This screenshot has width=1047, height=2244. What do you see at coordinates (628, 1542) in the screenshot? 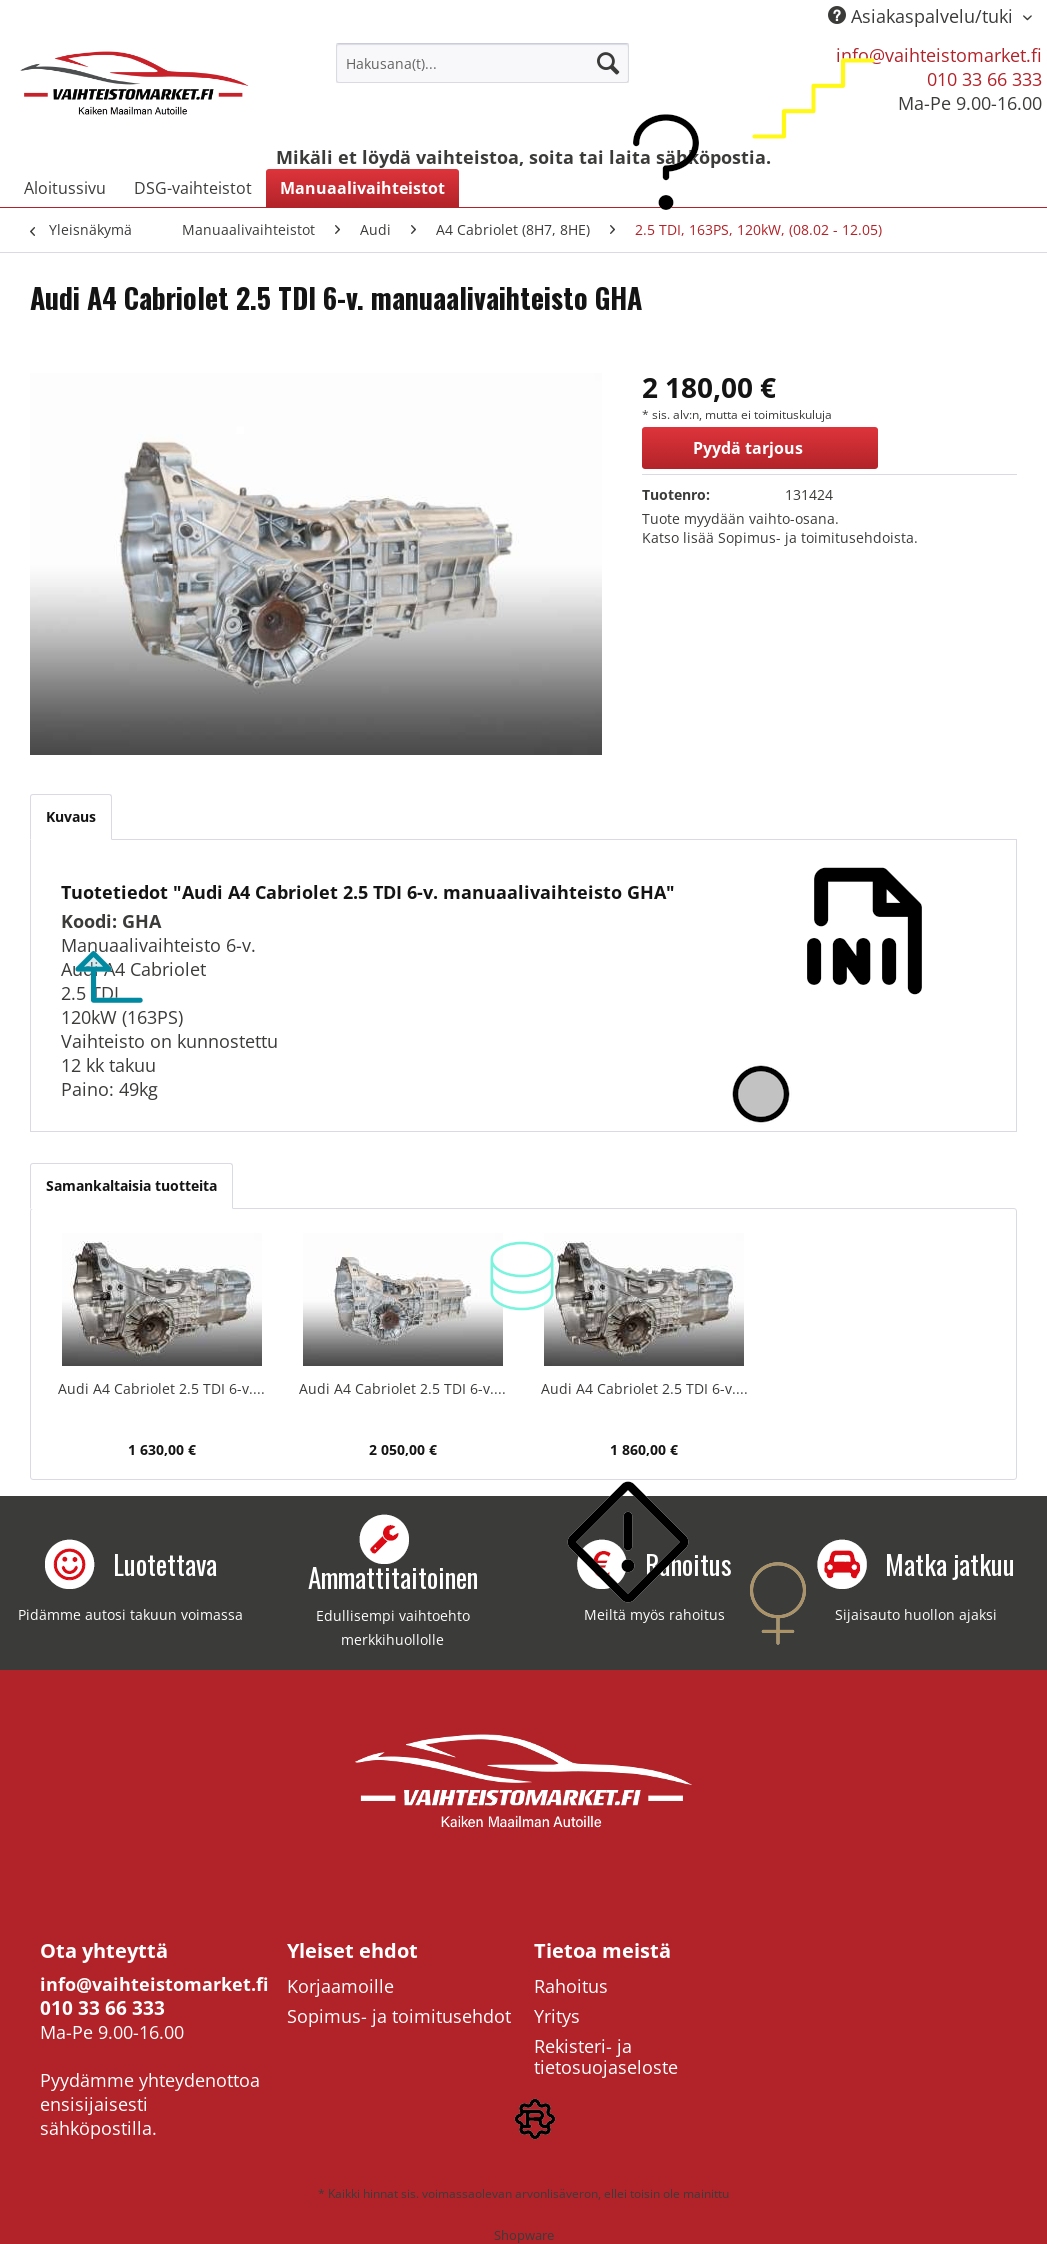
I see `indicates a warning or caution state` at bounding box center [628, 1542].